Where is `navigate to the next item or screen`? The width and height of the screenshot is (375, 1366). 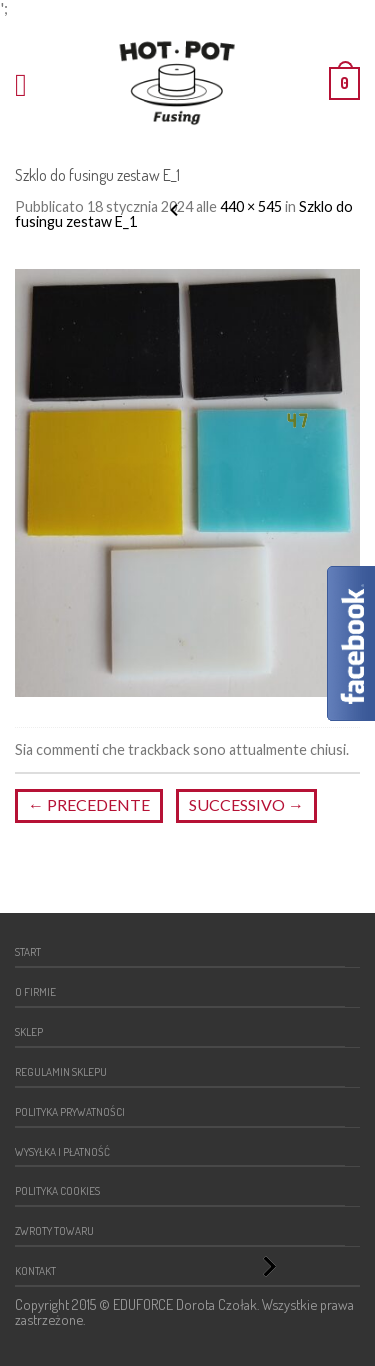 navigate to the next item or screen is located at coordinates (269, 1266).